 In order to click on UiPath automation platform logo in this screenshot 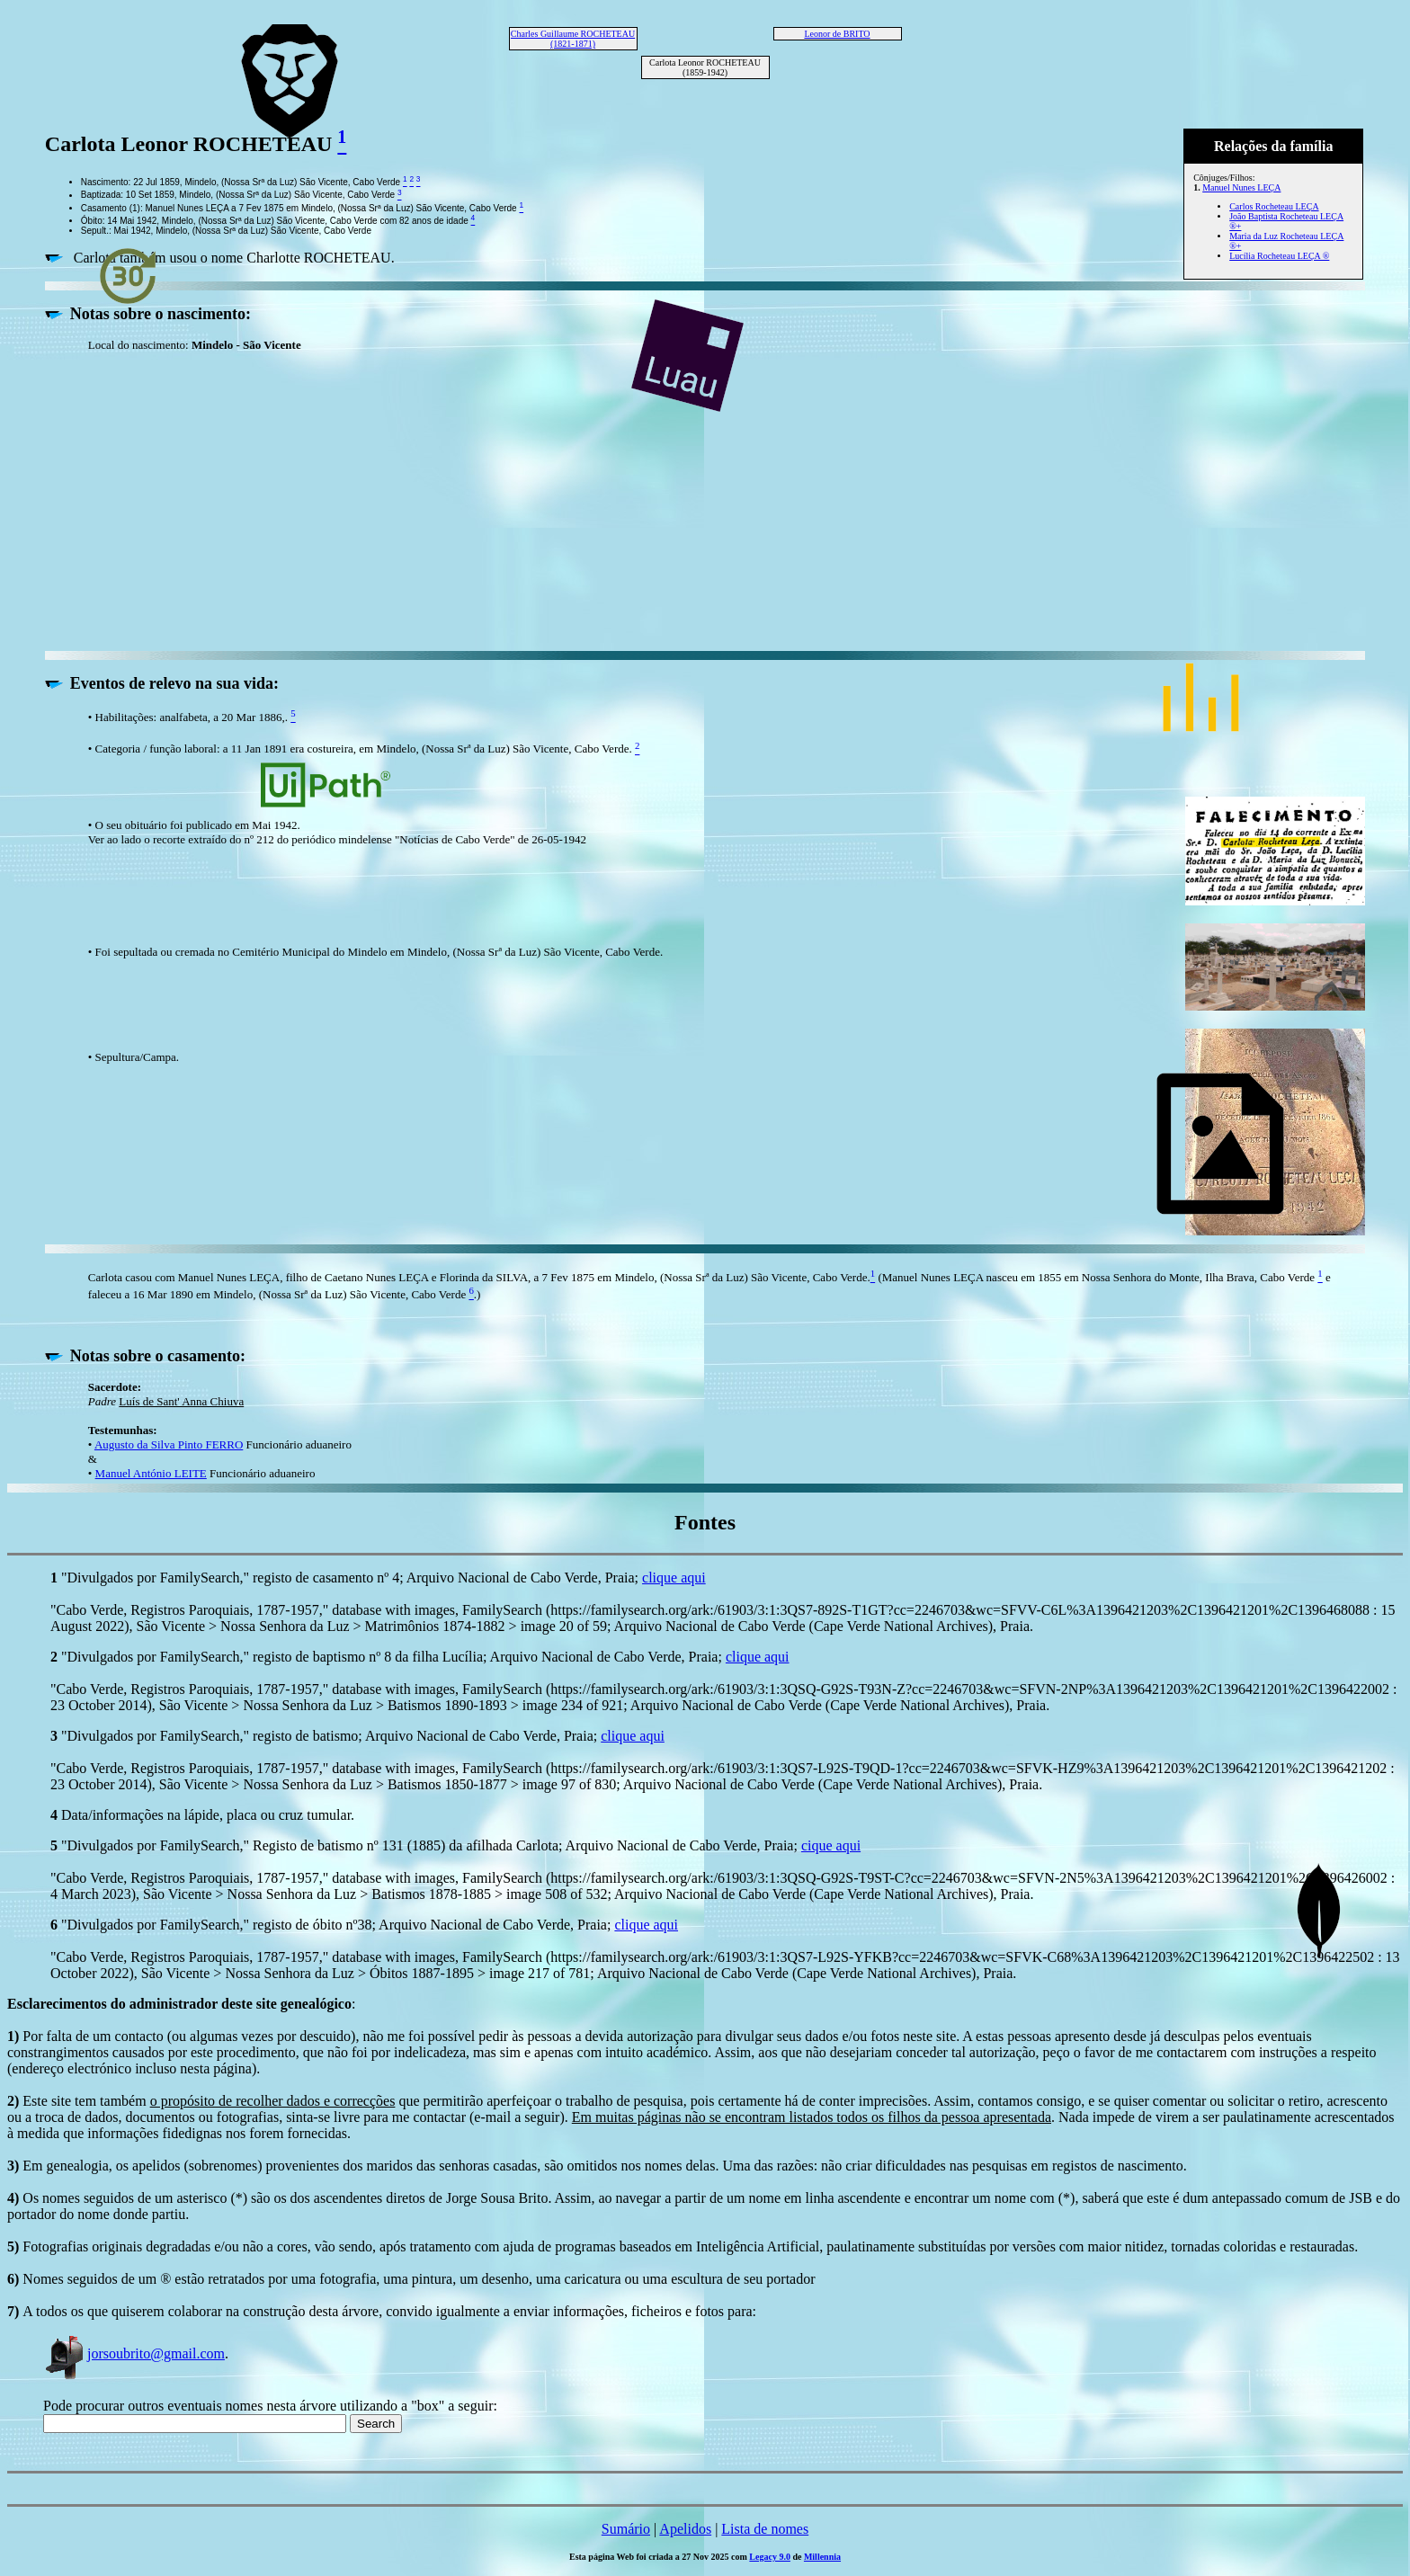, I will do `click(326, 785)`.